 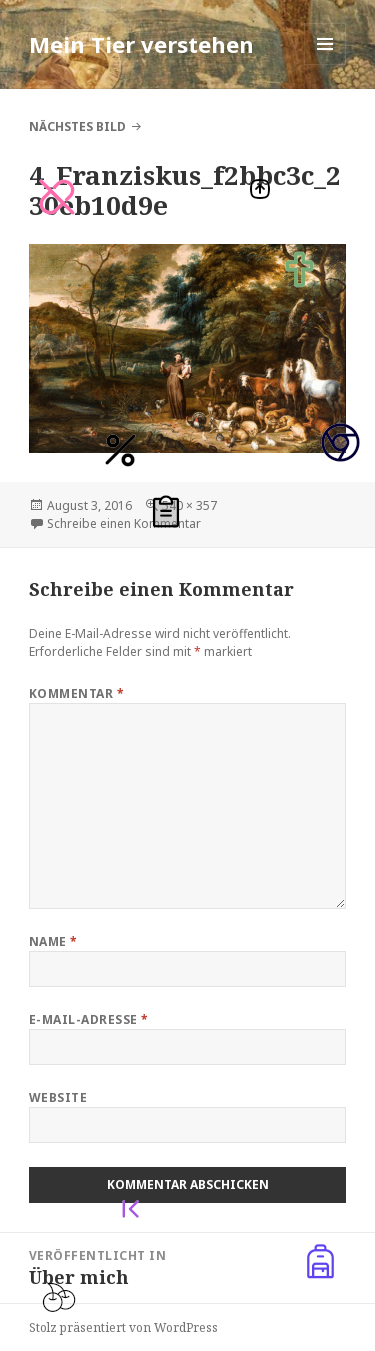 I want to click on upload a file or document, so click(x=260, y=189).